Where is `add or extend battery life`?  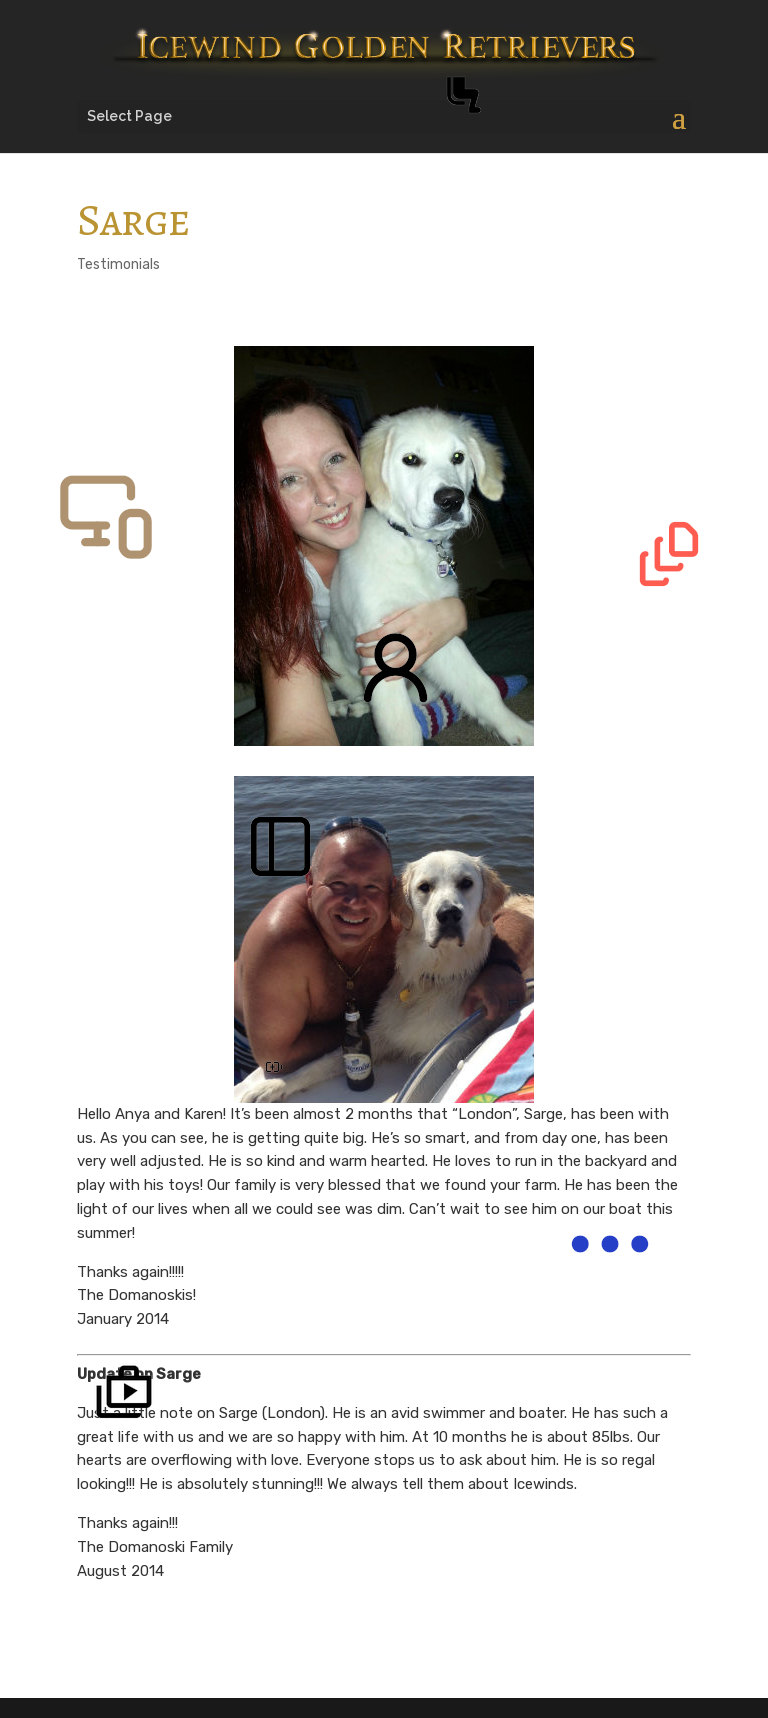
add or extend battery life is located at coordinates (274, 1067).